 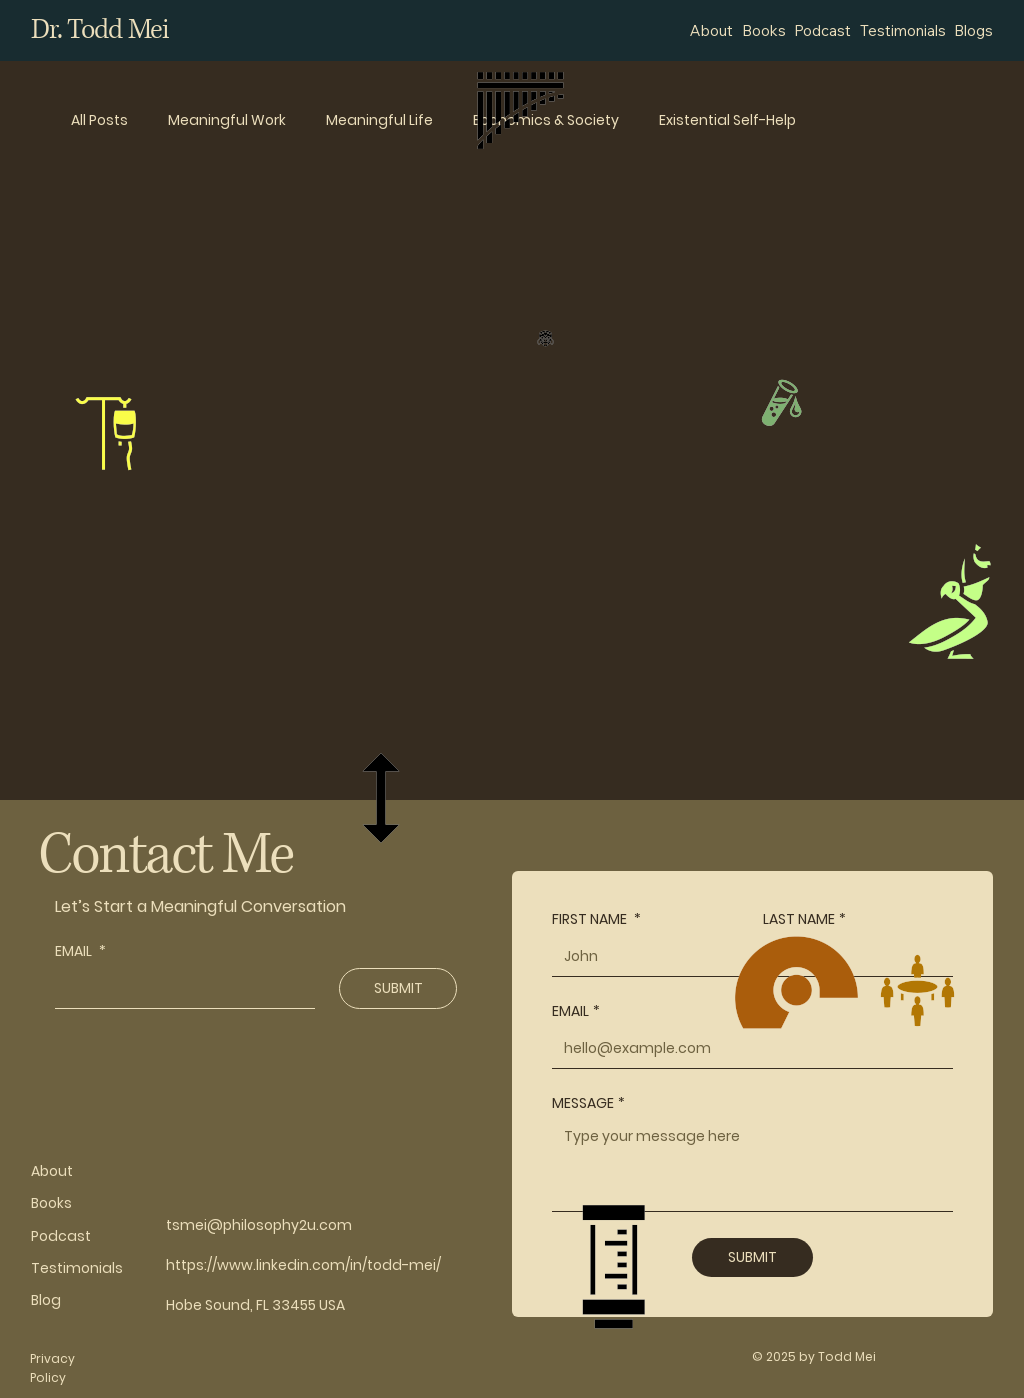 I want to click on flip image or object vertically, so click(x=381, y=798).